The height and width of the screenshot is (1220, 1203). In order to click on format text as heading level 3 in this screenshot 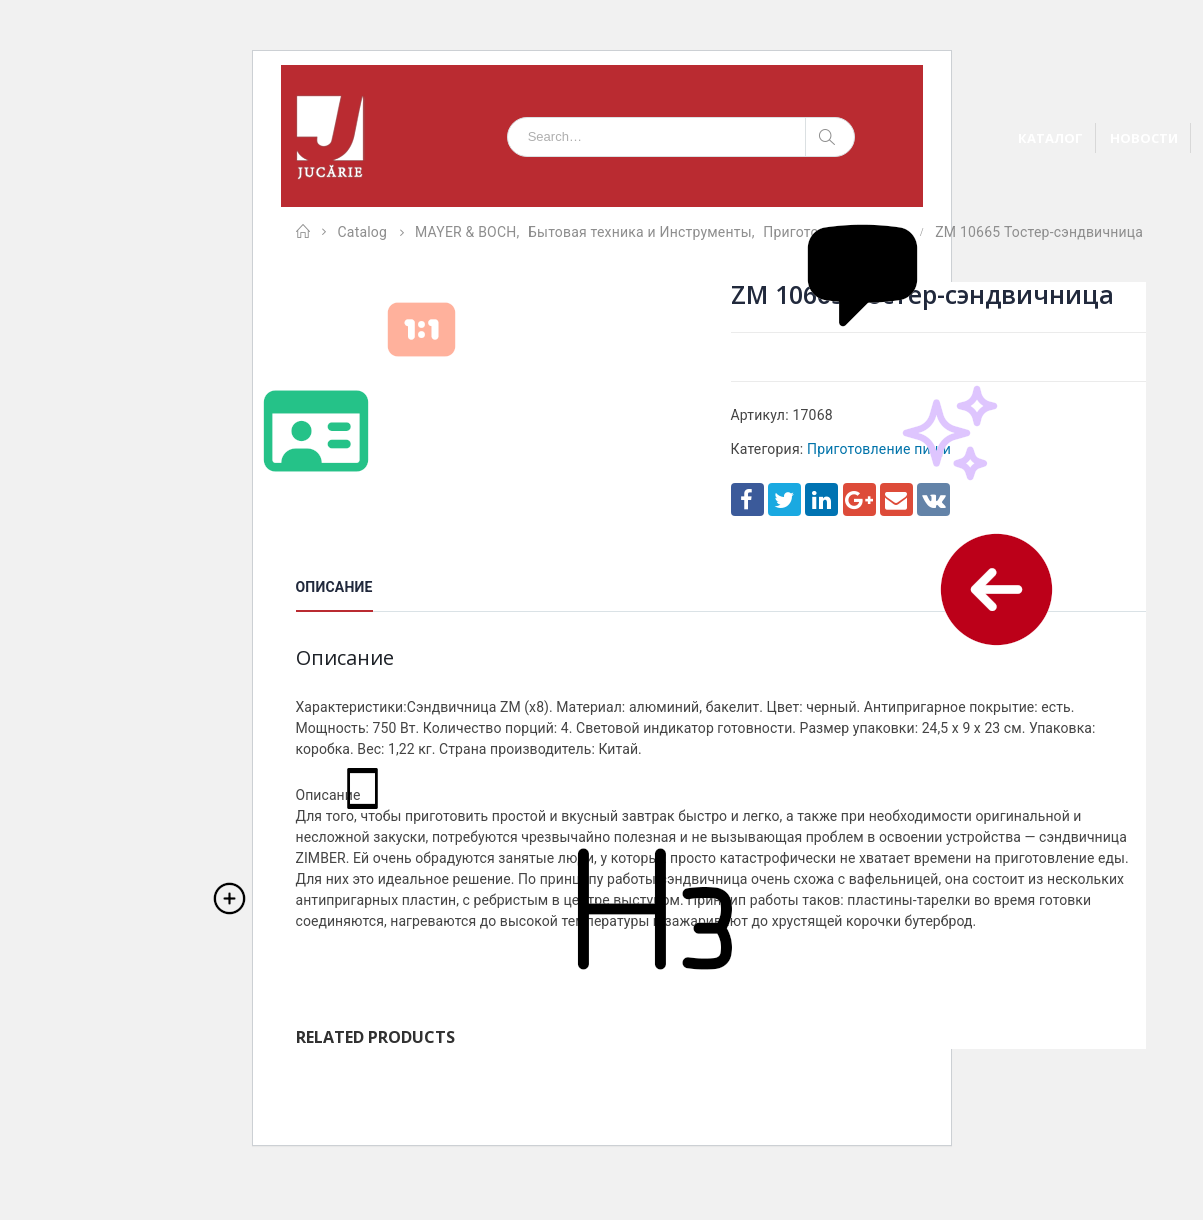, I will do `click(655, 909)`.